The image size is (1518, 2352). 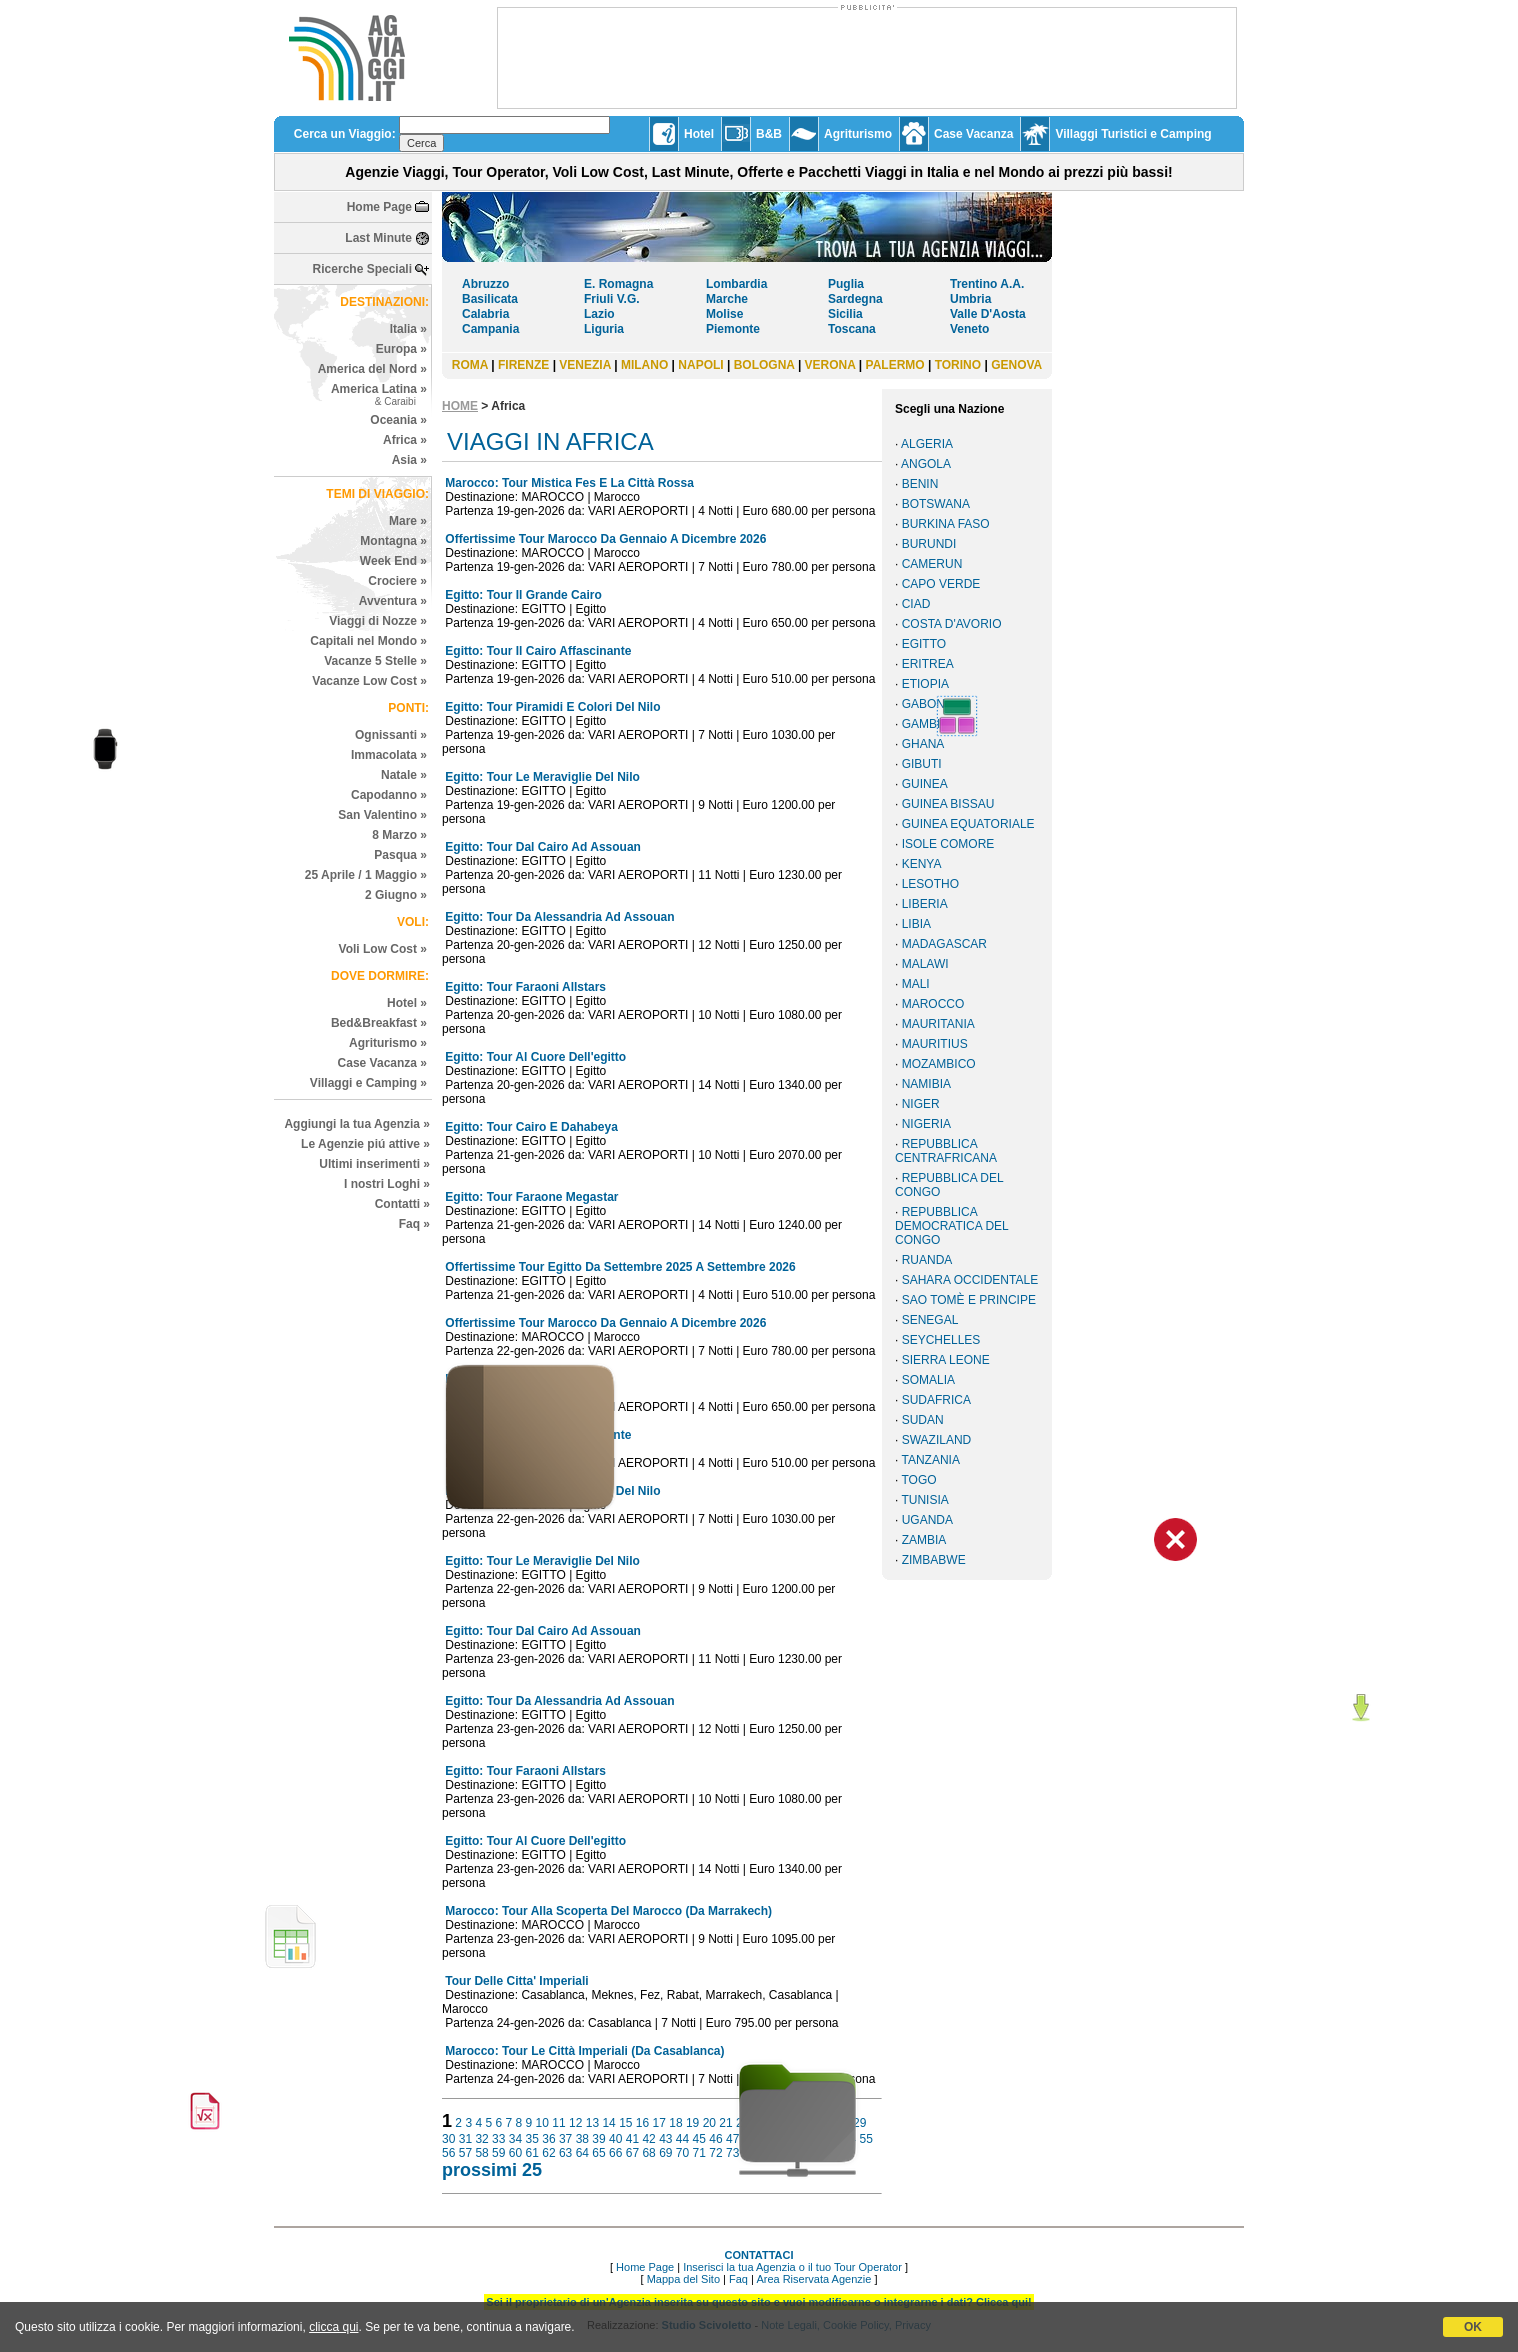 What do you see at coordinates (105, 749) in the screenshot?
I see `apple watch series 5 device icon` at bounding box center [105, 749].